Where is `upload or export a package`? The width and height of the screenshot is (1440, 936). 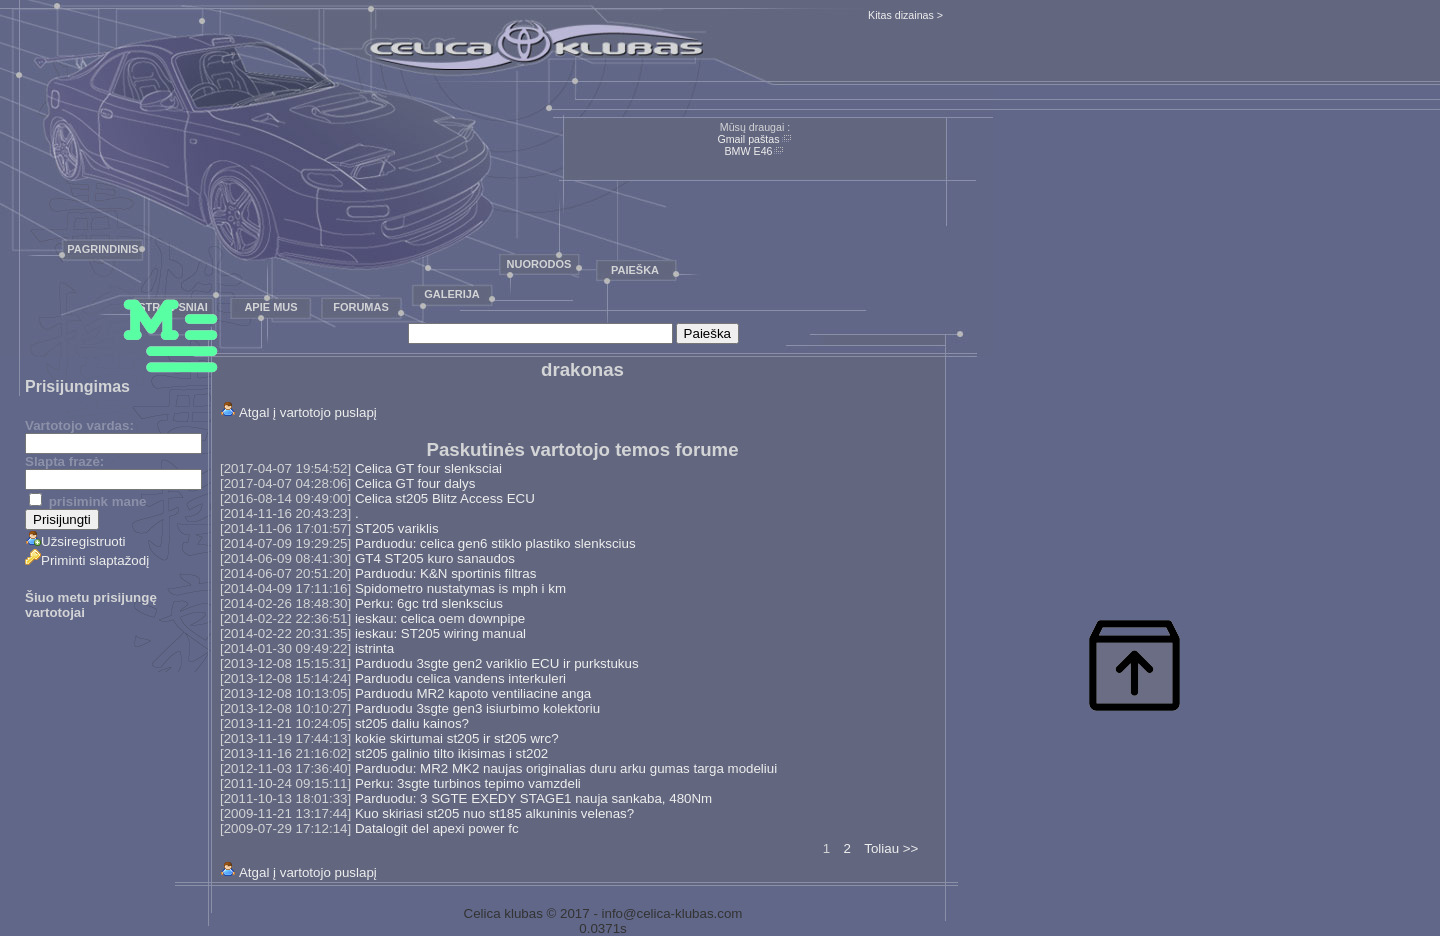
upload or export a package is located at coordinates (1134, 665).